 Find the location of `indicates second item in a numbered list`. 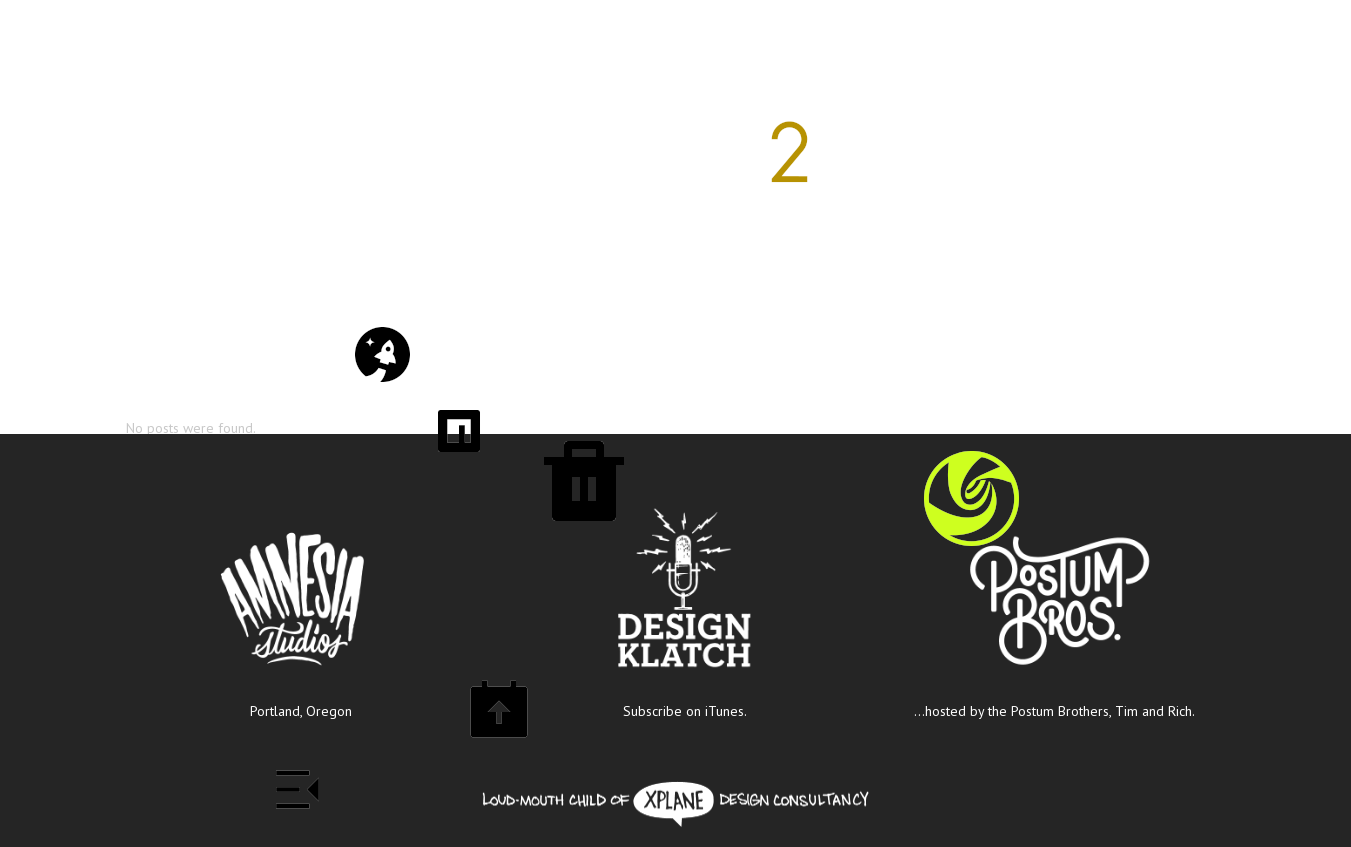

indicates second item in a numbered list is located at coordinates (789, 152).